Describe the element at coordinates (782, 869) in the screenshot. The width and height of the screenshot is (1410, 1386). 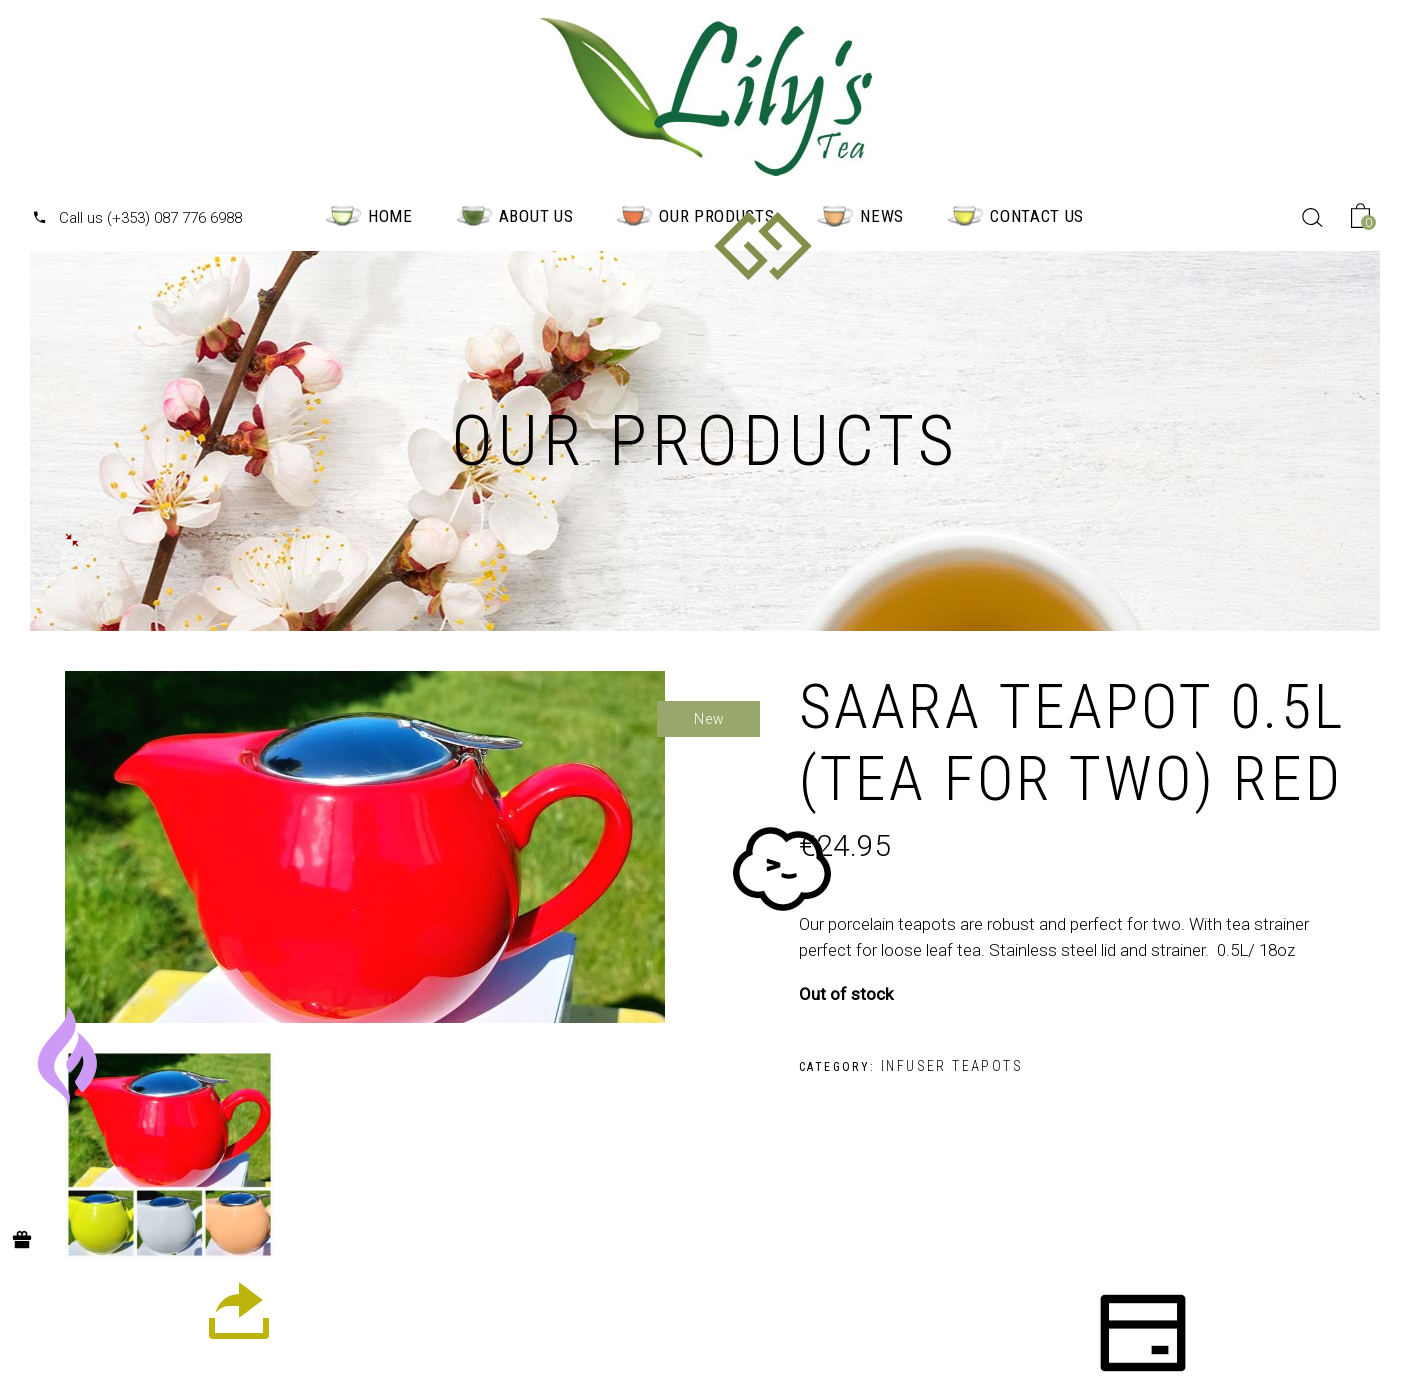
I see `open termius ssh client` at that location.